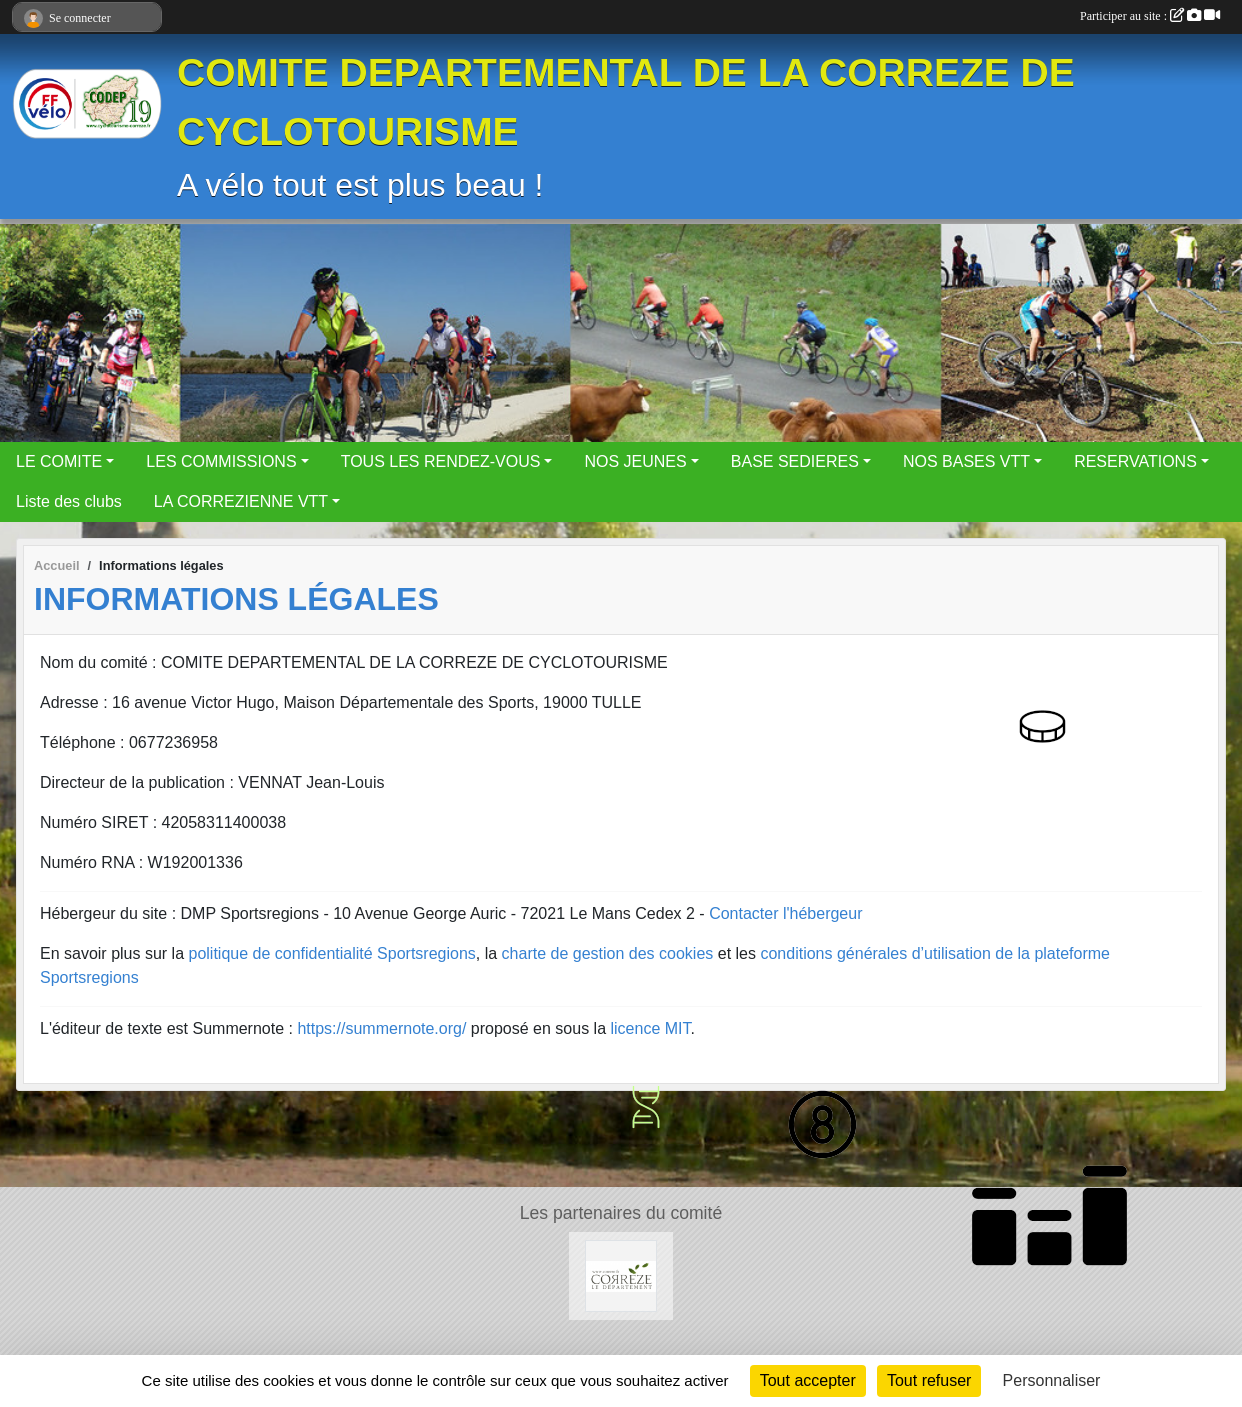  I want to click on access genetic or DNA-related information, so click(646, 1107).